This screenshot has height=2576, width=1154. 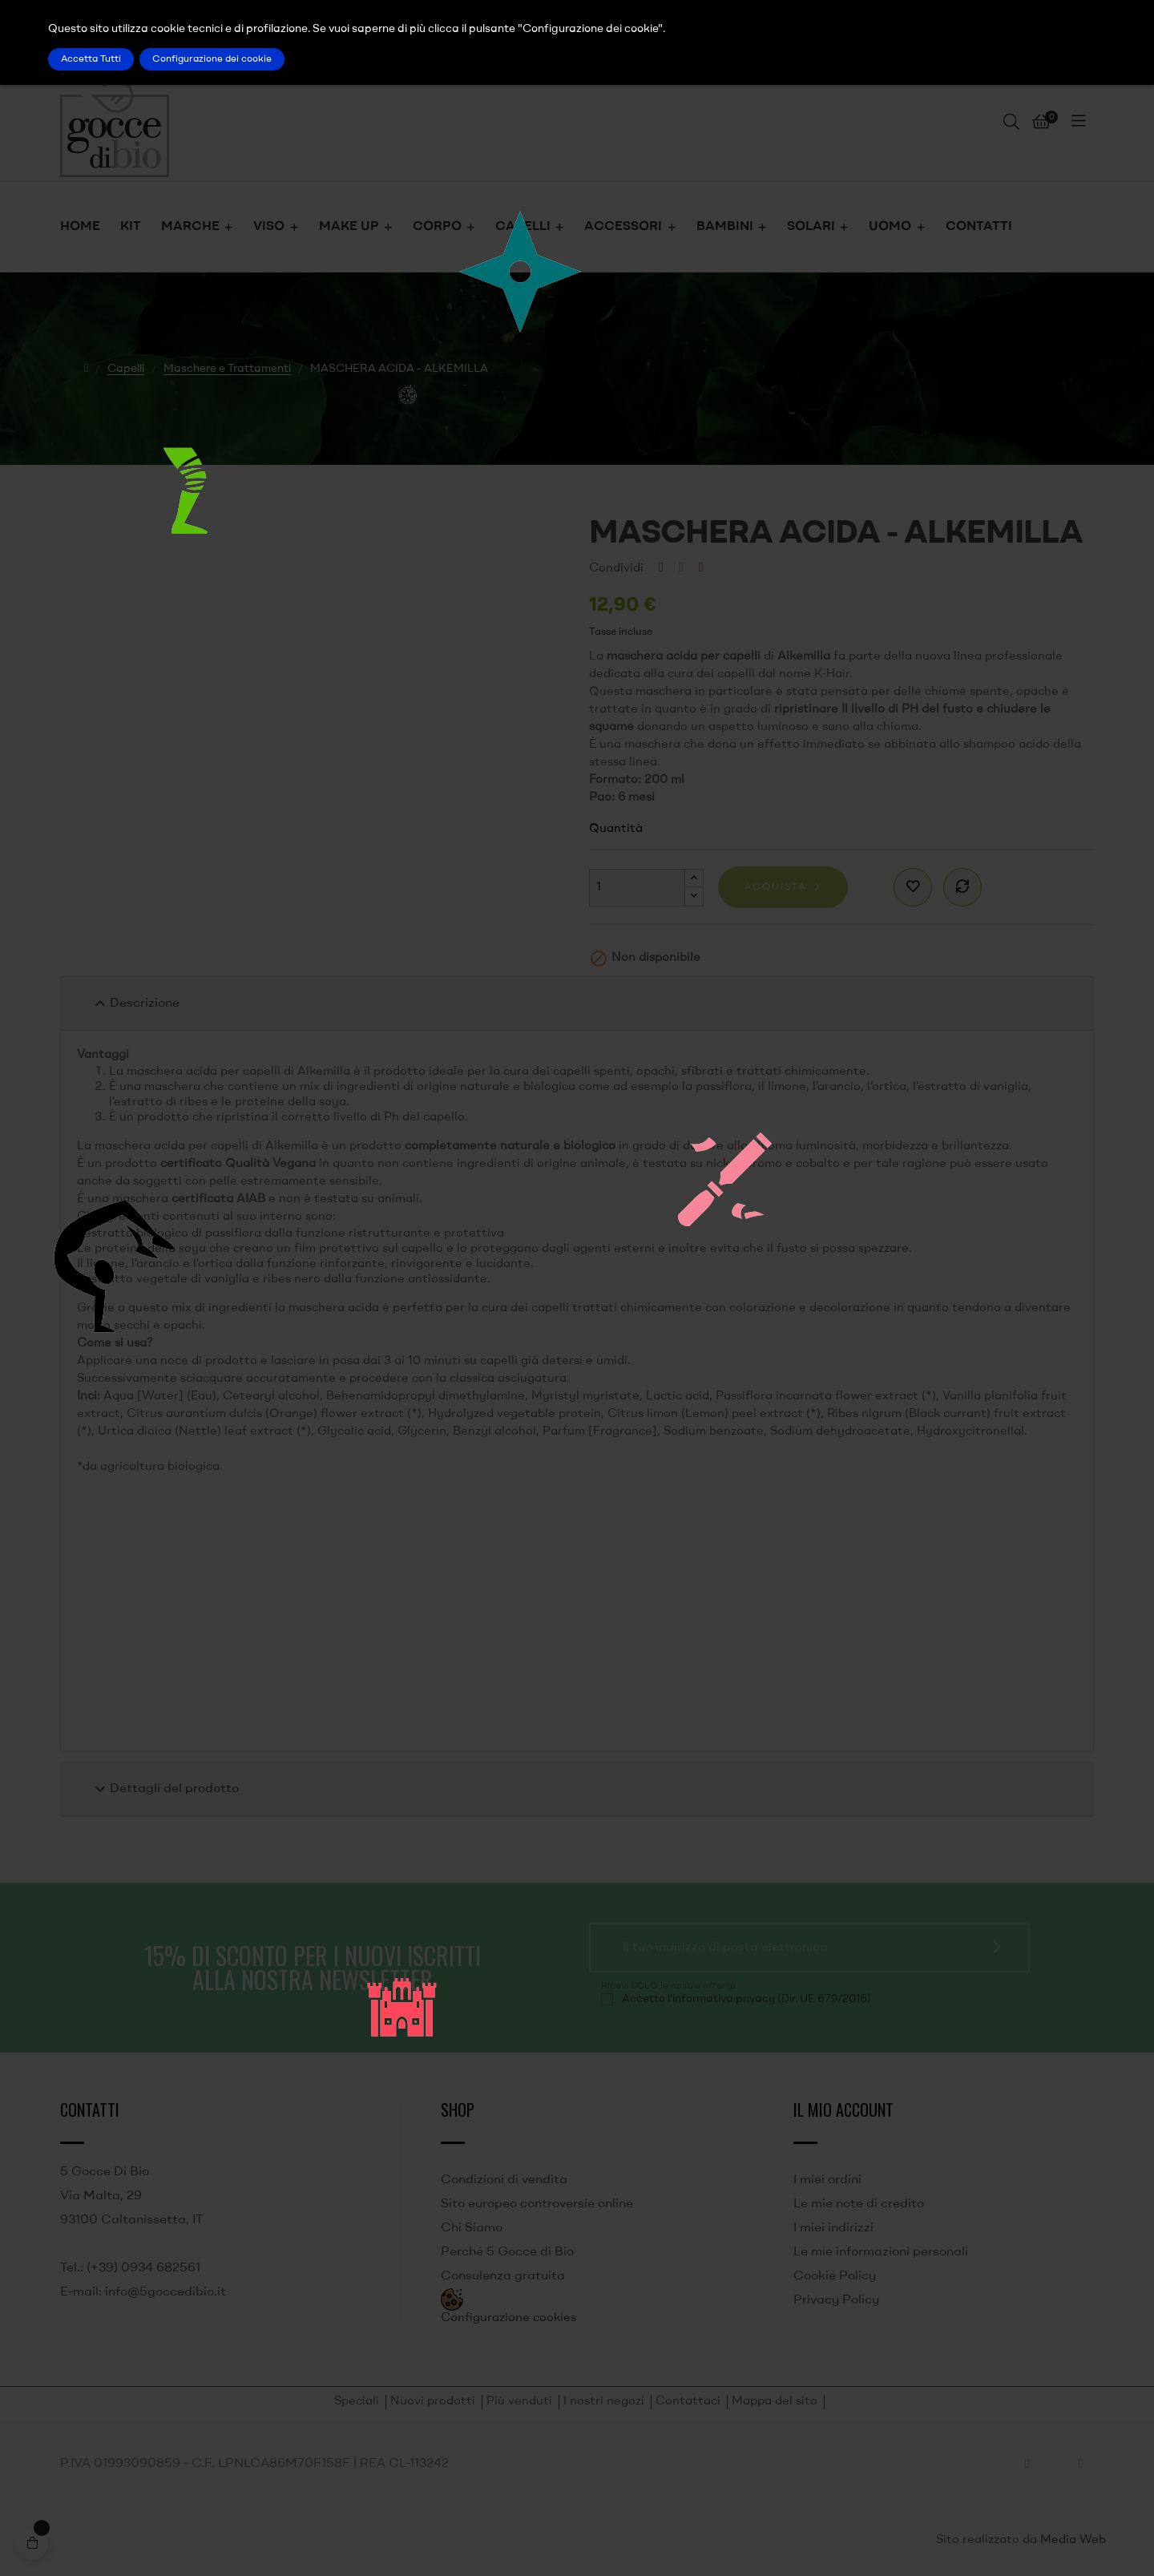 I want to click on throwing star weapon in a game inventory, so click(x=520, y=272).